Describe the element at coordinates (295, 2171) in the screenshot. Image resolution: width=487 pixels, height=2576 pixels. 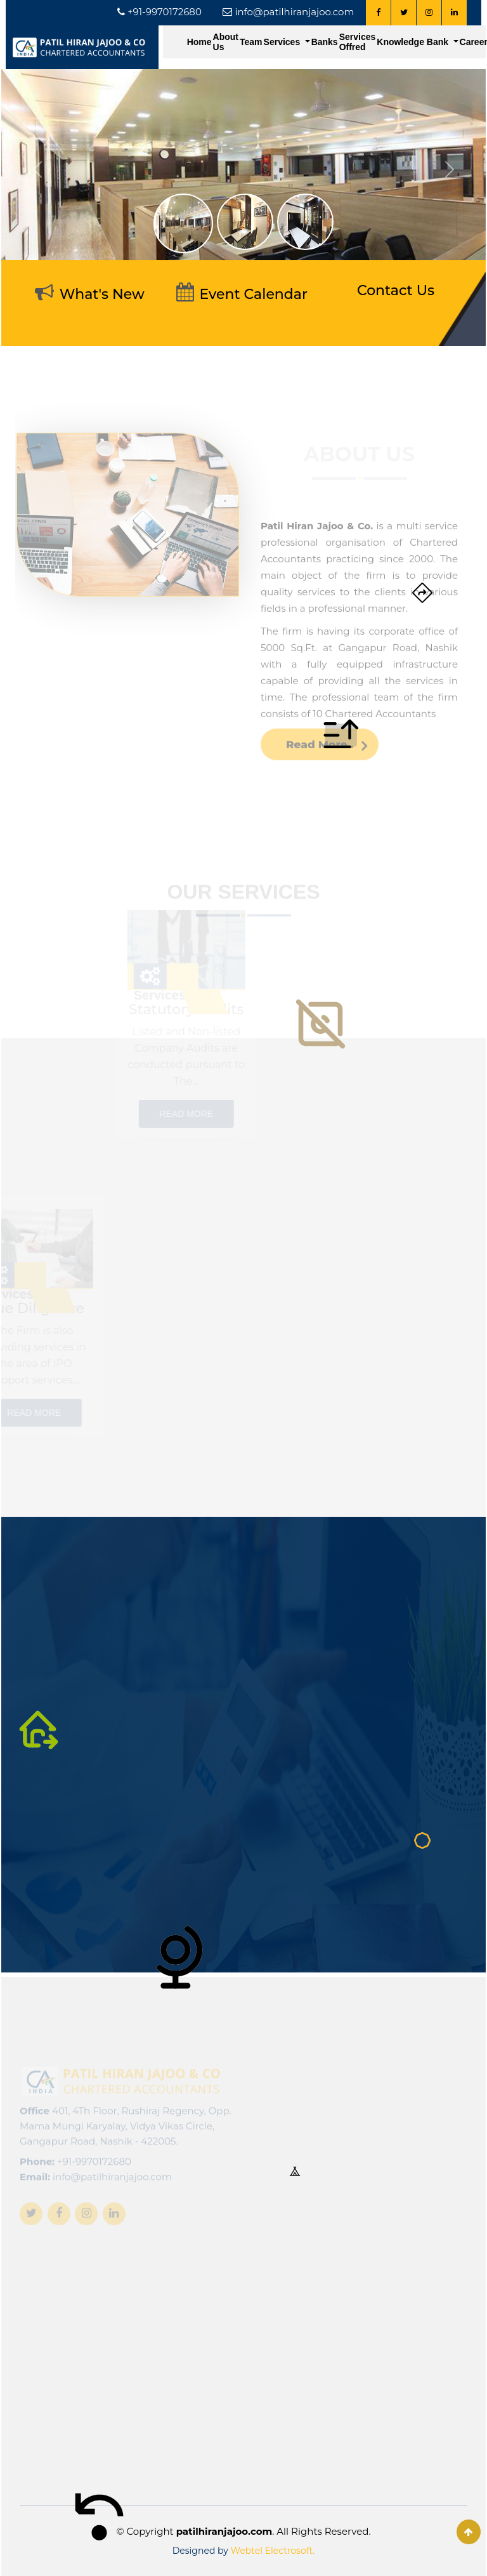
I see `view camping or outdoor locations` at that location.